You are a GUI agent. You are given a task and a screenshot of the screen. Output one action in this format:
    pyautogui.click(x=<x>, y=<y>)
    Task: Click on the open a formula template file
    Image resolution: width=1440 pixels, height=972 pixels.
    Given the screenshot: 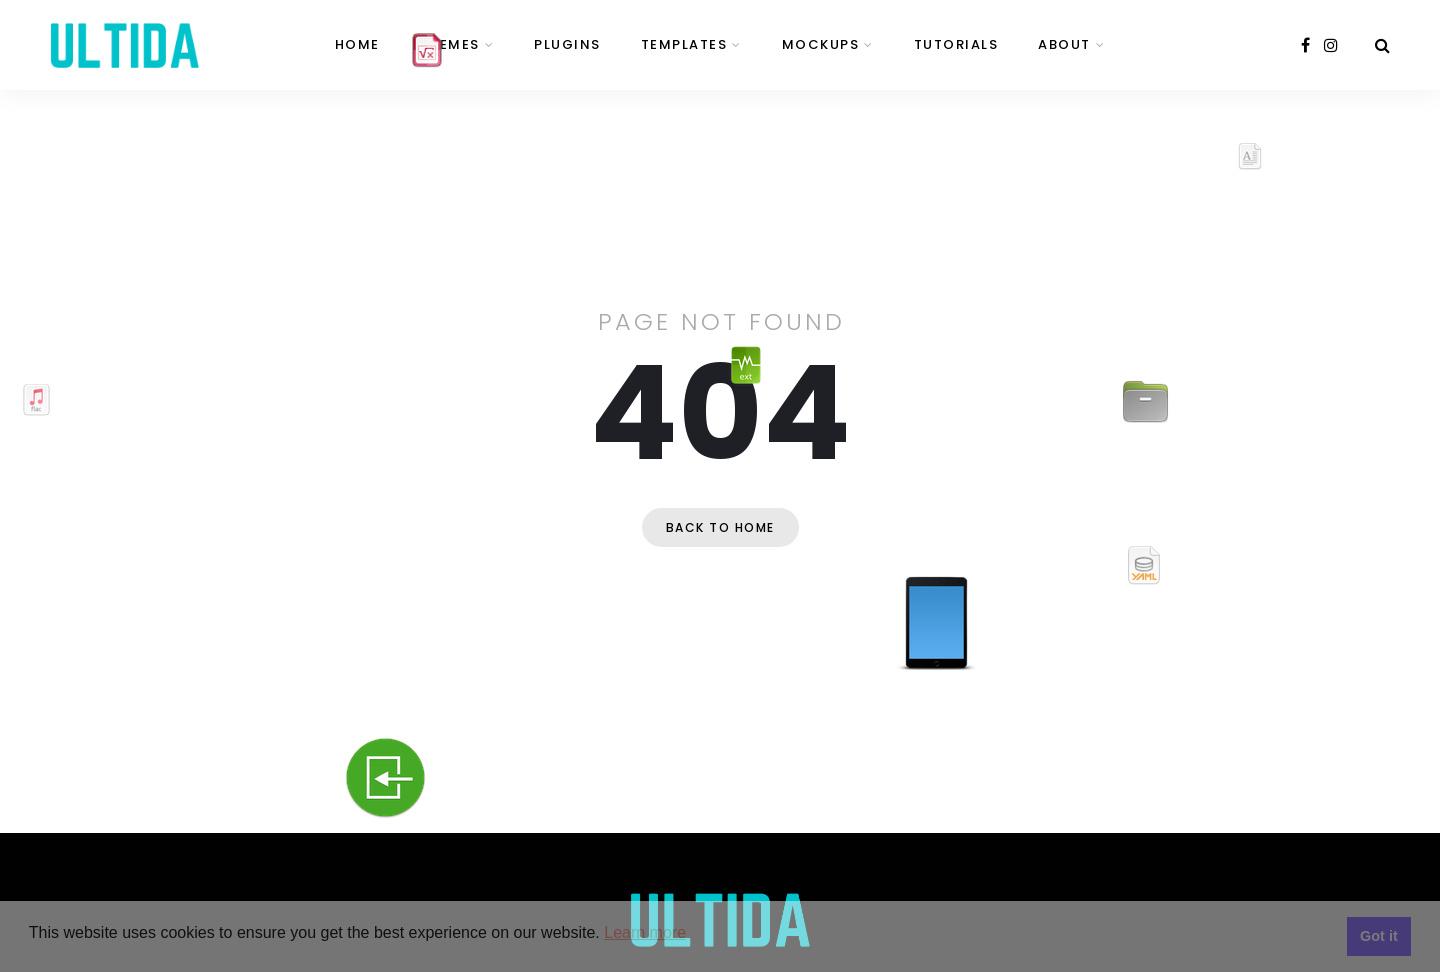 What is the action you would take?
    pyautogui.click(x=427, y=50)
    